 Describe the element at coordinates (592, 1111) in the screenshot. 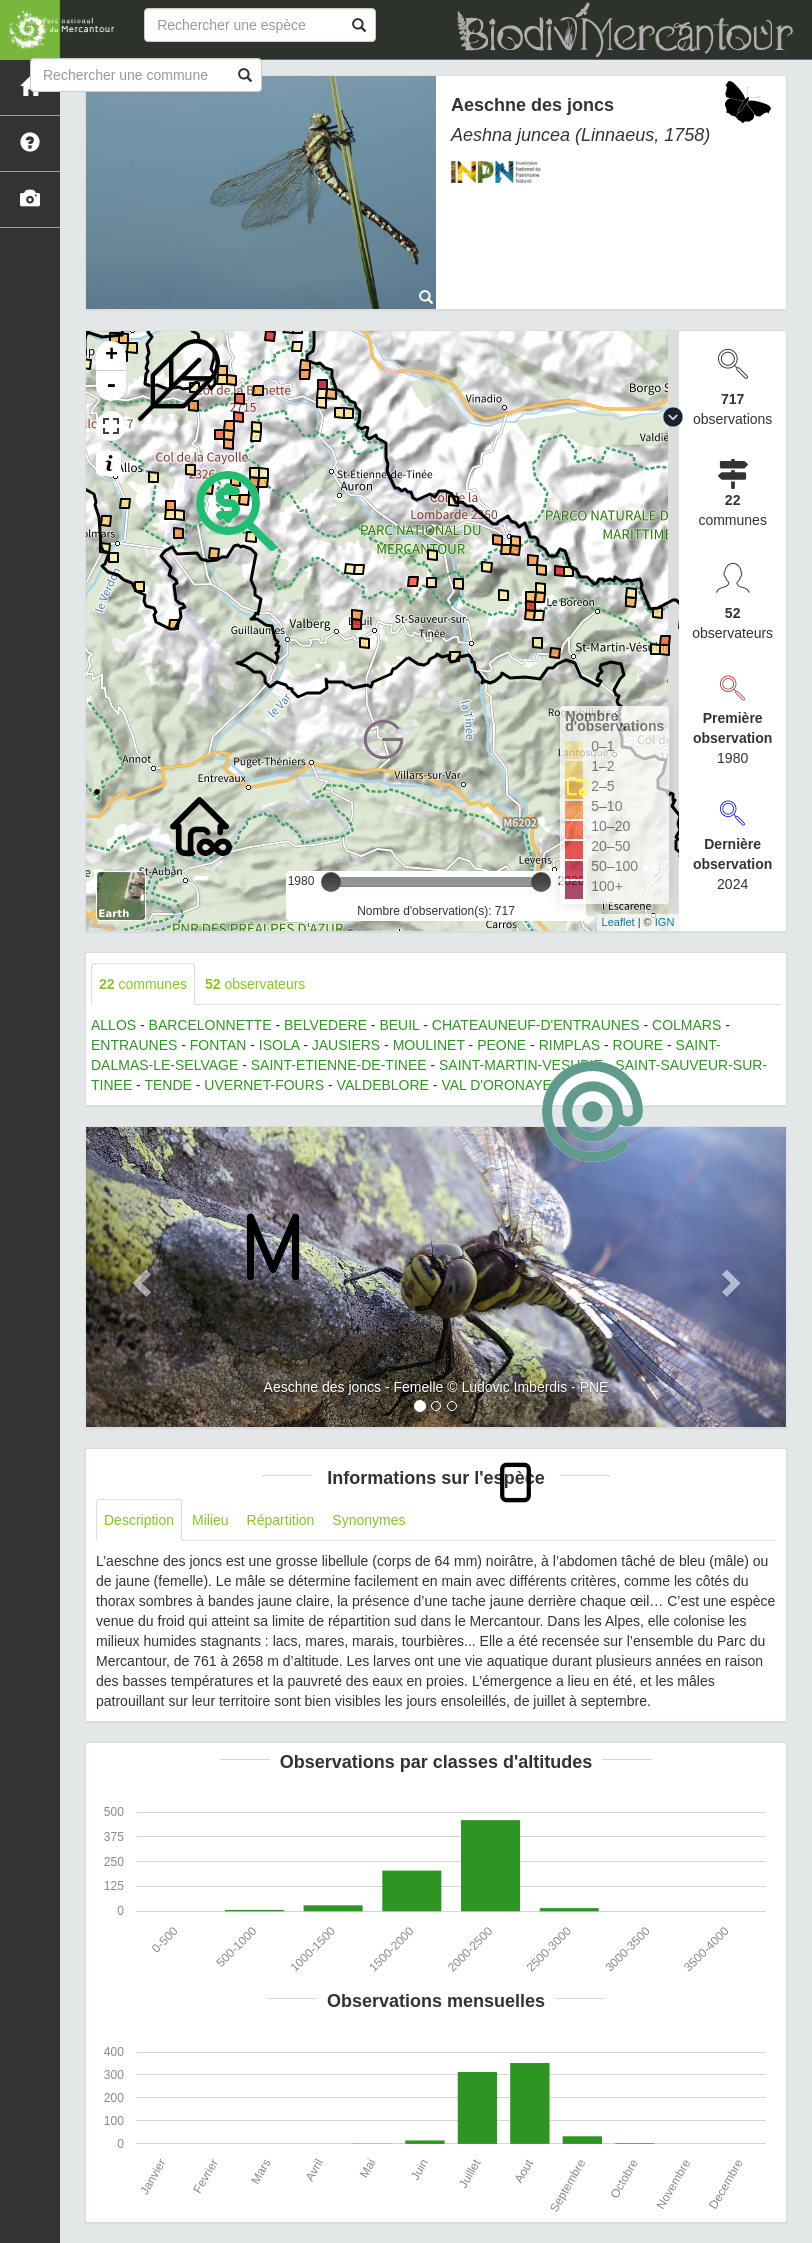

I see `mailgun email service integration` at that location.